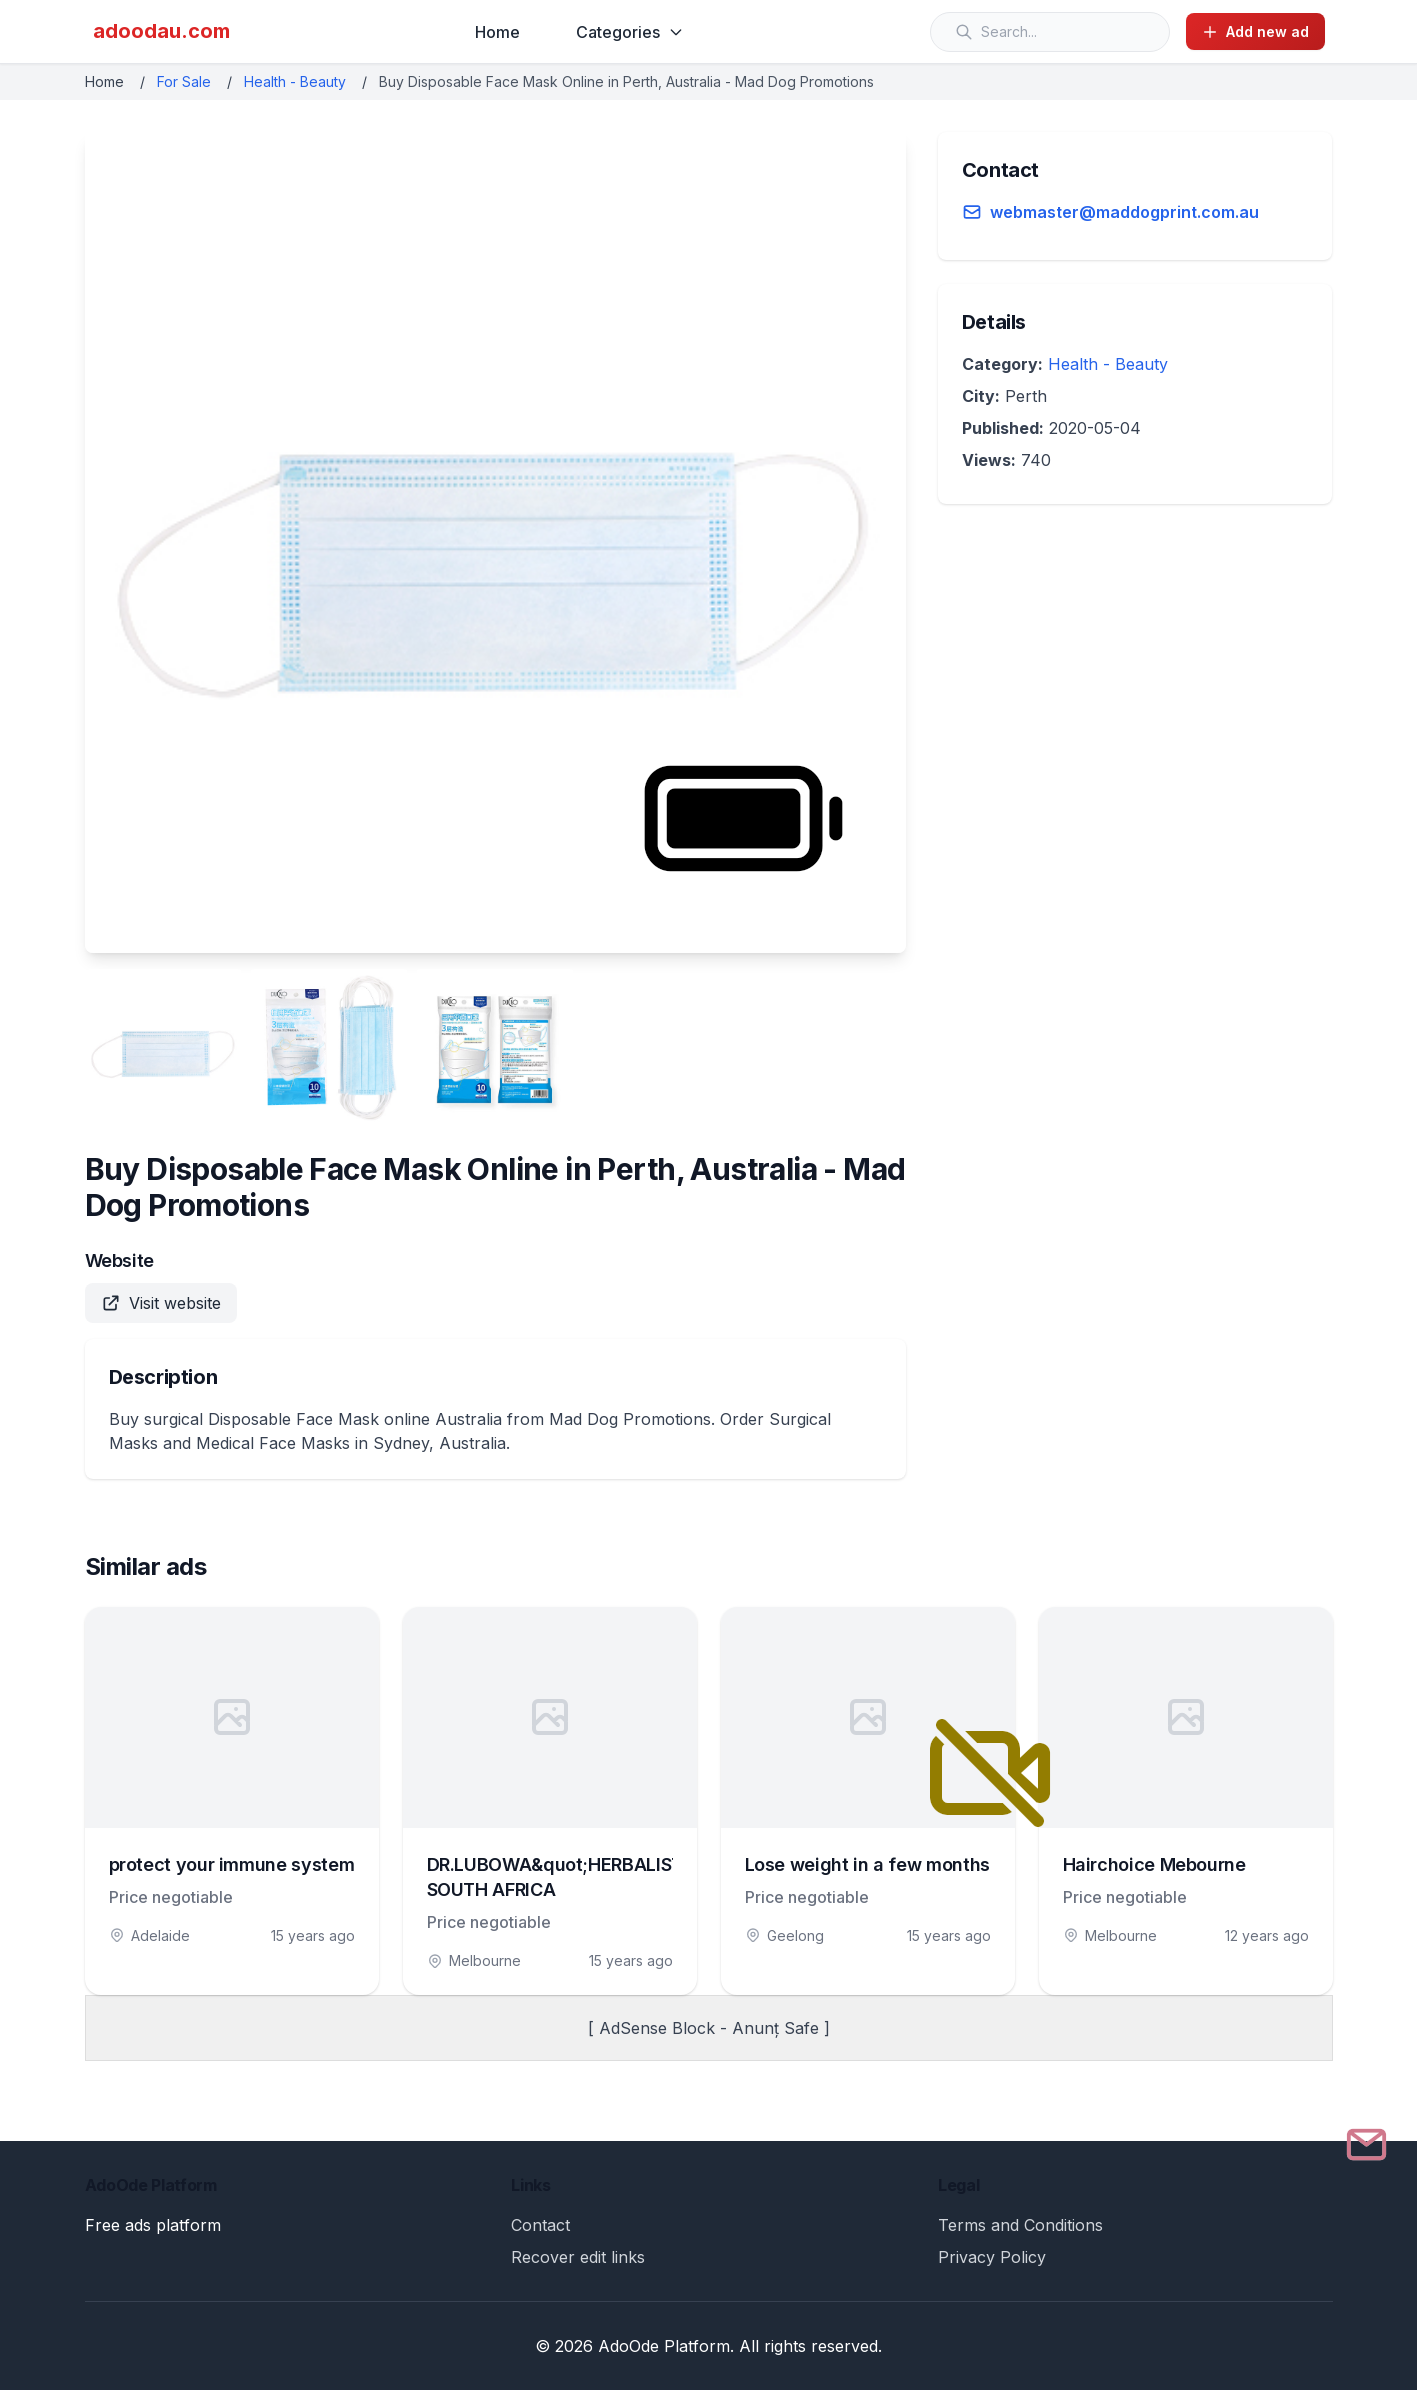 This screenshot has width=1417, height=2390. What do you see at coordinates (743, 818) in the screenshot?
I see `indicates battery is fully charged` at bounding box center [743, 818].